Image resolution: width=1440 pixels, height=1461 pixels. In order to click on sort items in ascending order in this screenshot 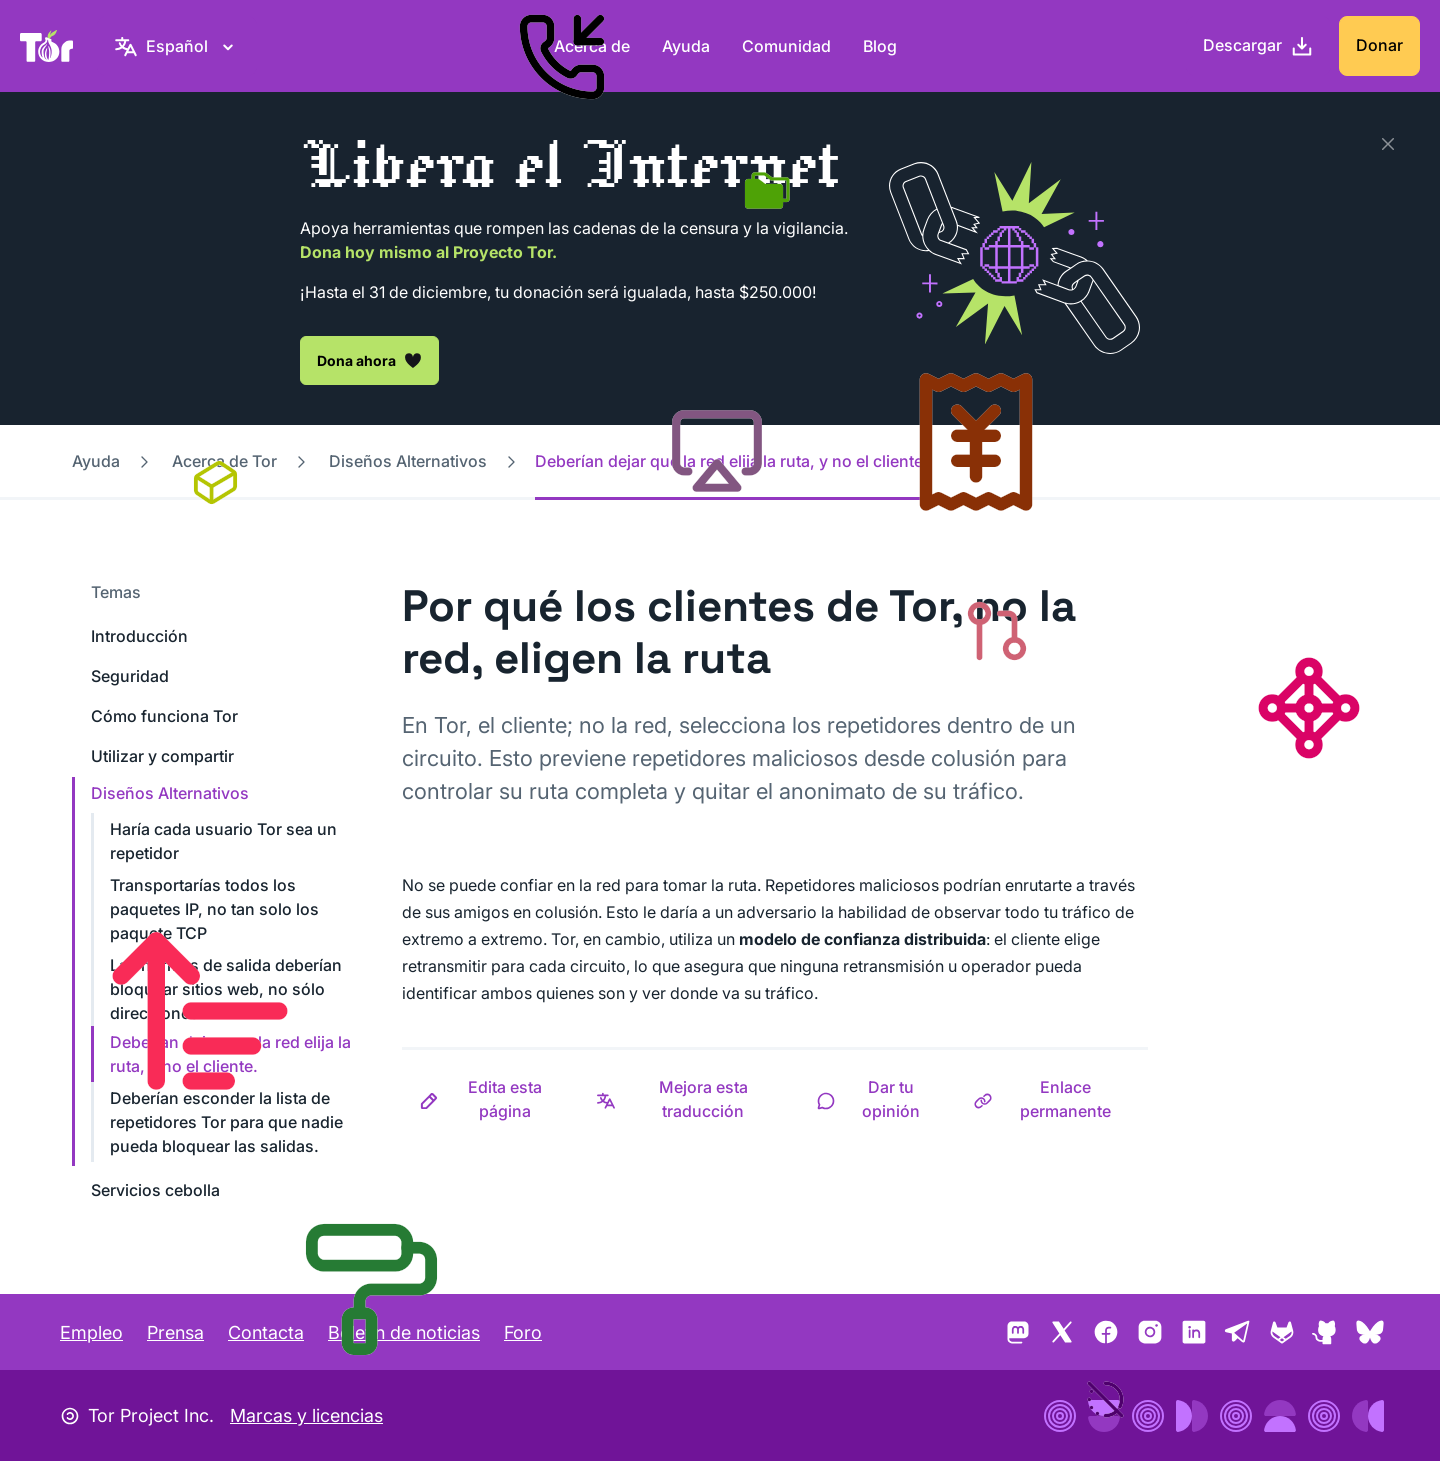, I will do `click(200, 1011)`.